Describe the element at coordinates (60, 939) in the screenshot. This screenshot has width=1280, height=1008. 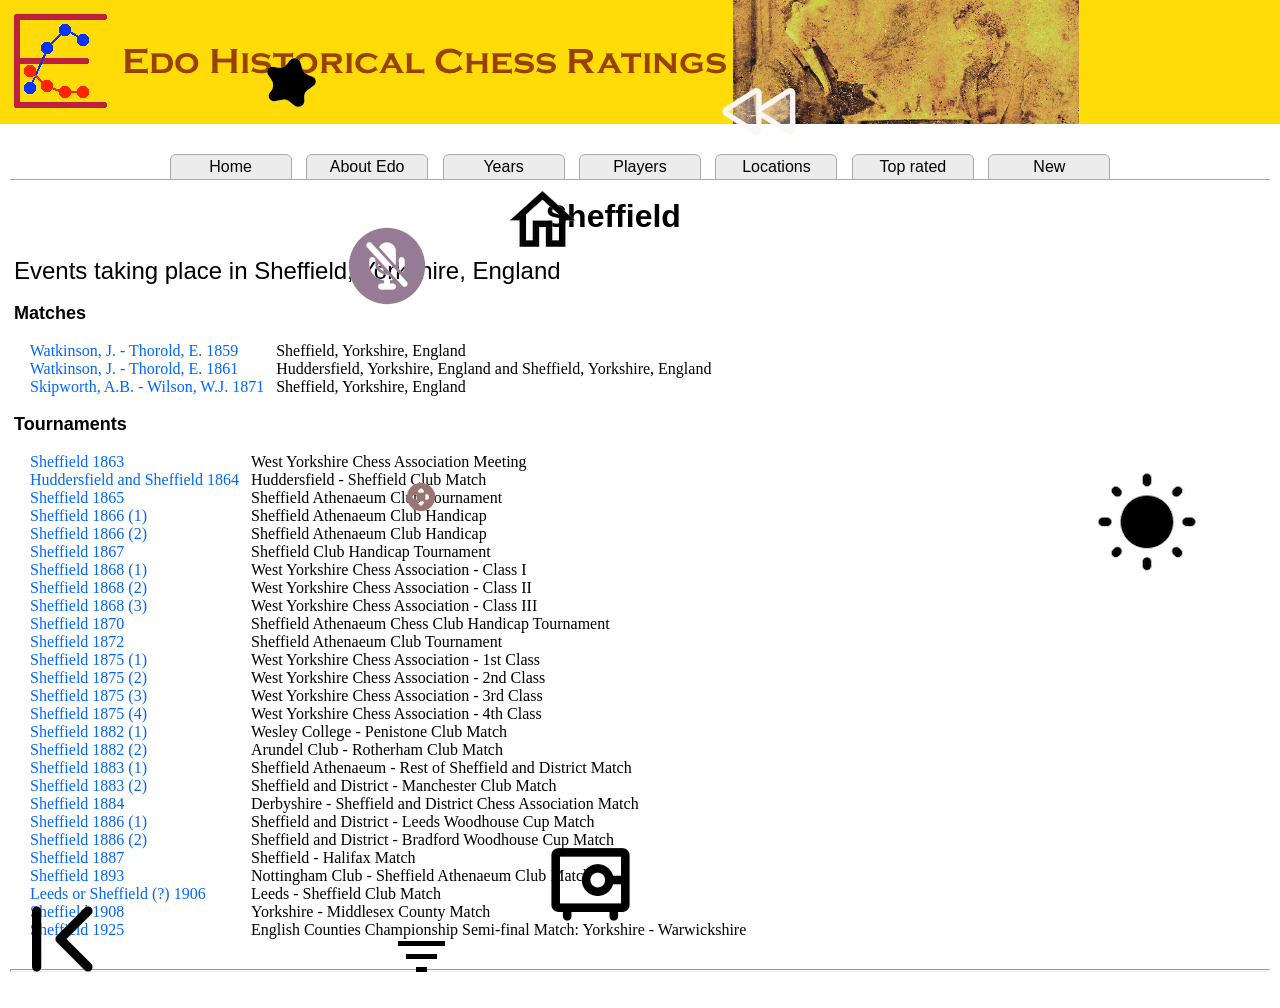
I see `skip to beginning or first item` at that location.